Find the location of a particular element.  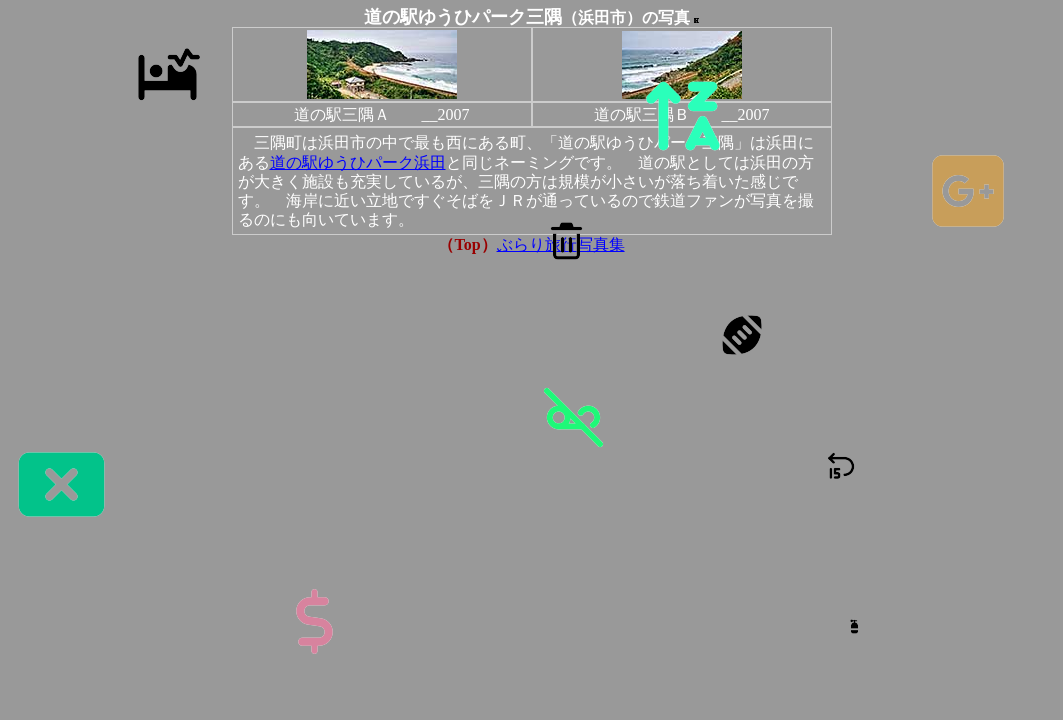

view pricing or payment options is located at coordinates (314, 621).